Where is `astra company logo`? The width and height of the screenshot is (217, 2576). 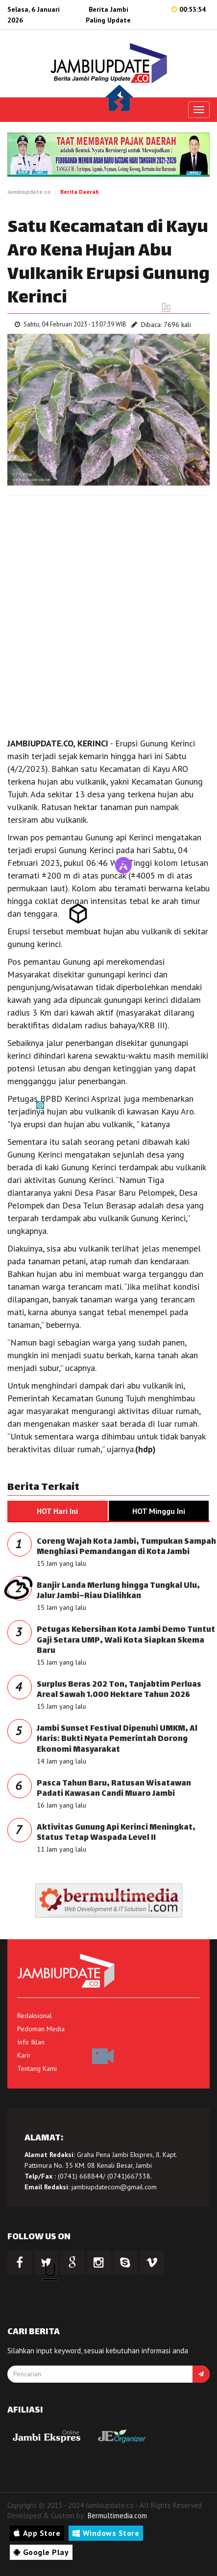
astra company logo is located at coordinates (123, 865).